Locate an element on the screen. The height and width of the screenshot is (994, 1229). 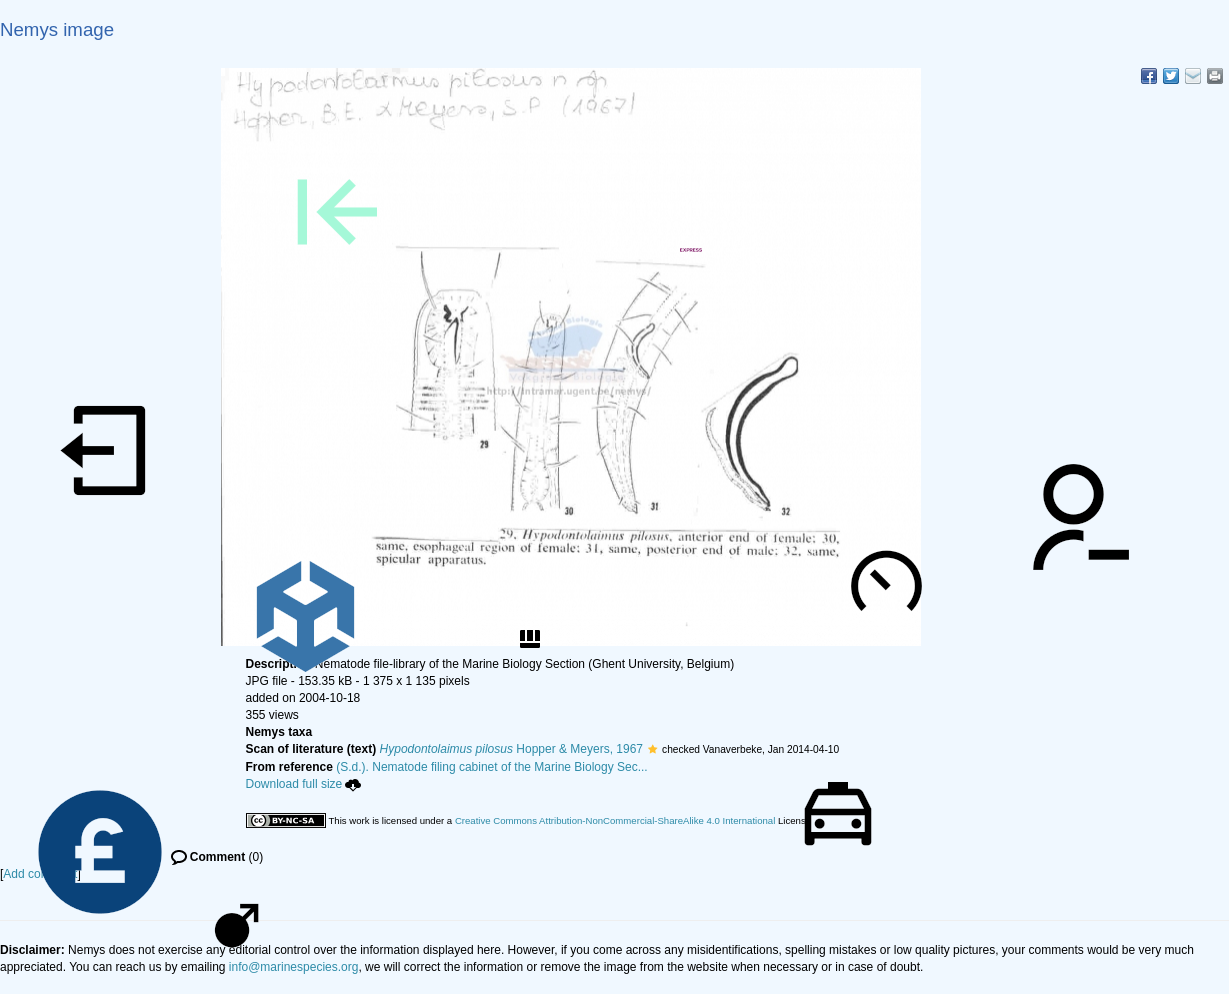
indicates male or men's section is located at coordinates (235, 924).